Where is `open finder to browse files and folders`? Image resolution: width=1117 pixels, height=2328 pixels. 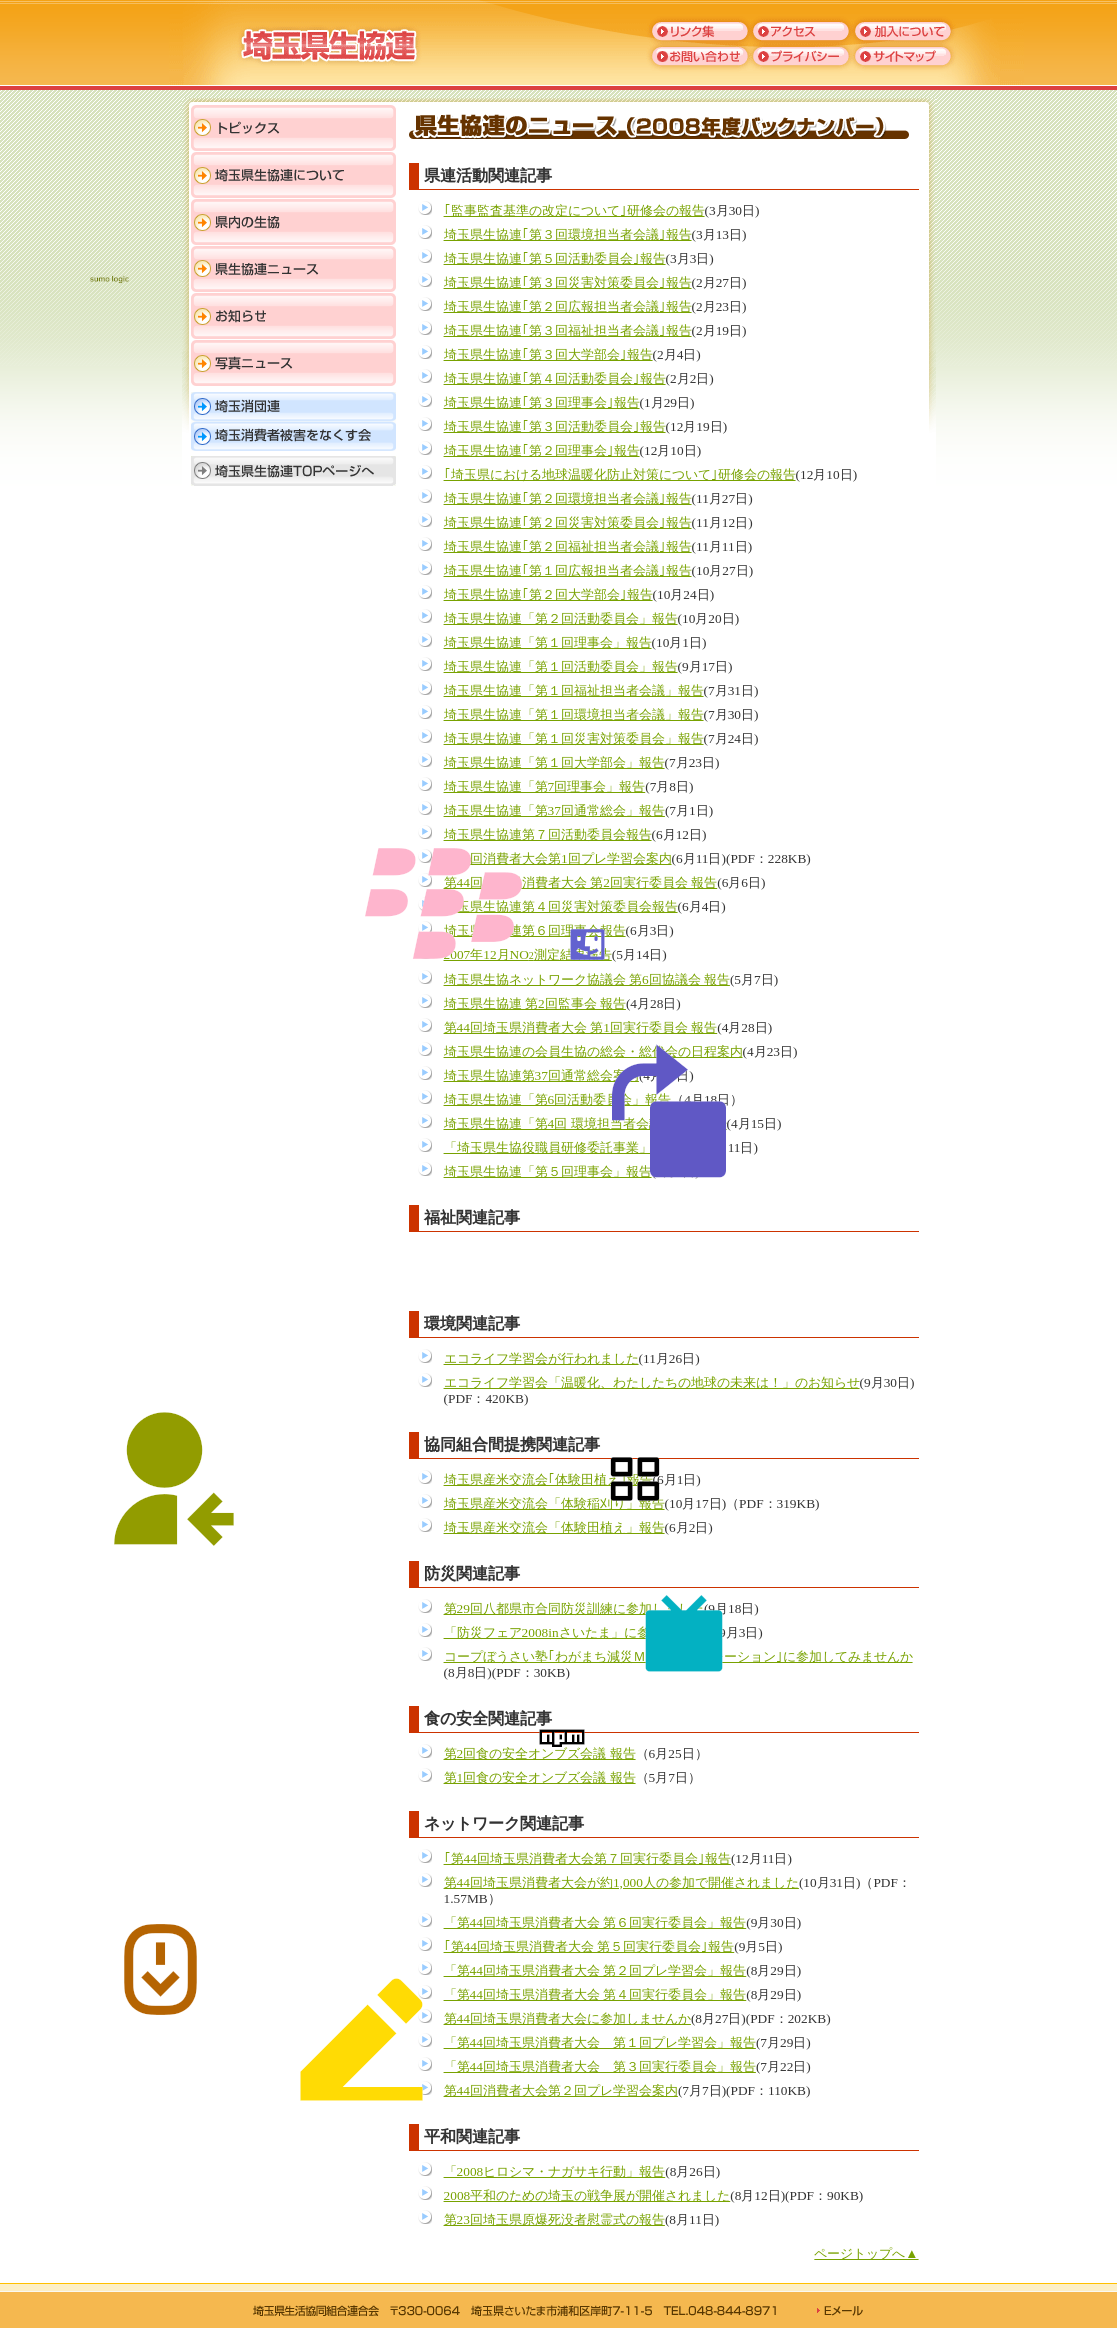
open finder to browse files and folders is located at coordinates (587, 944).